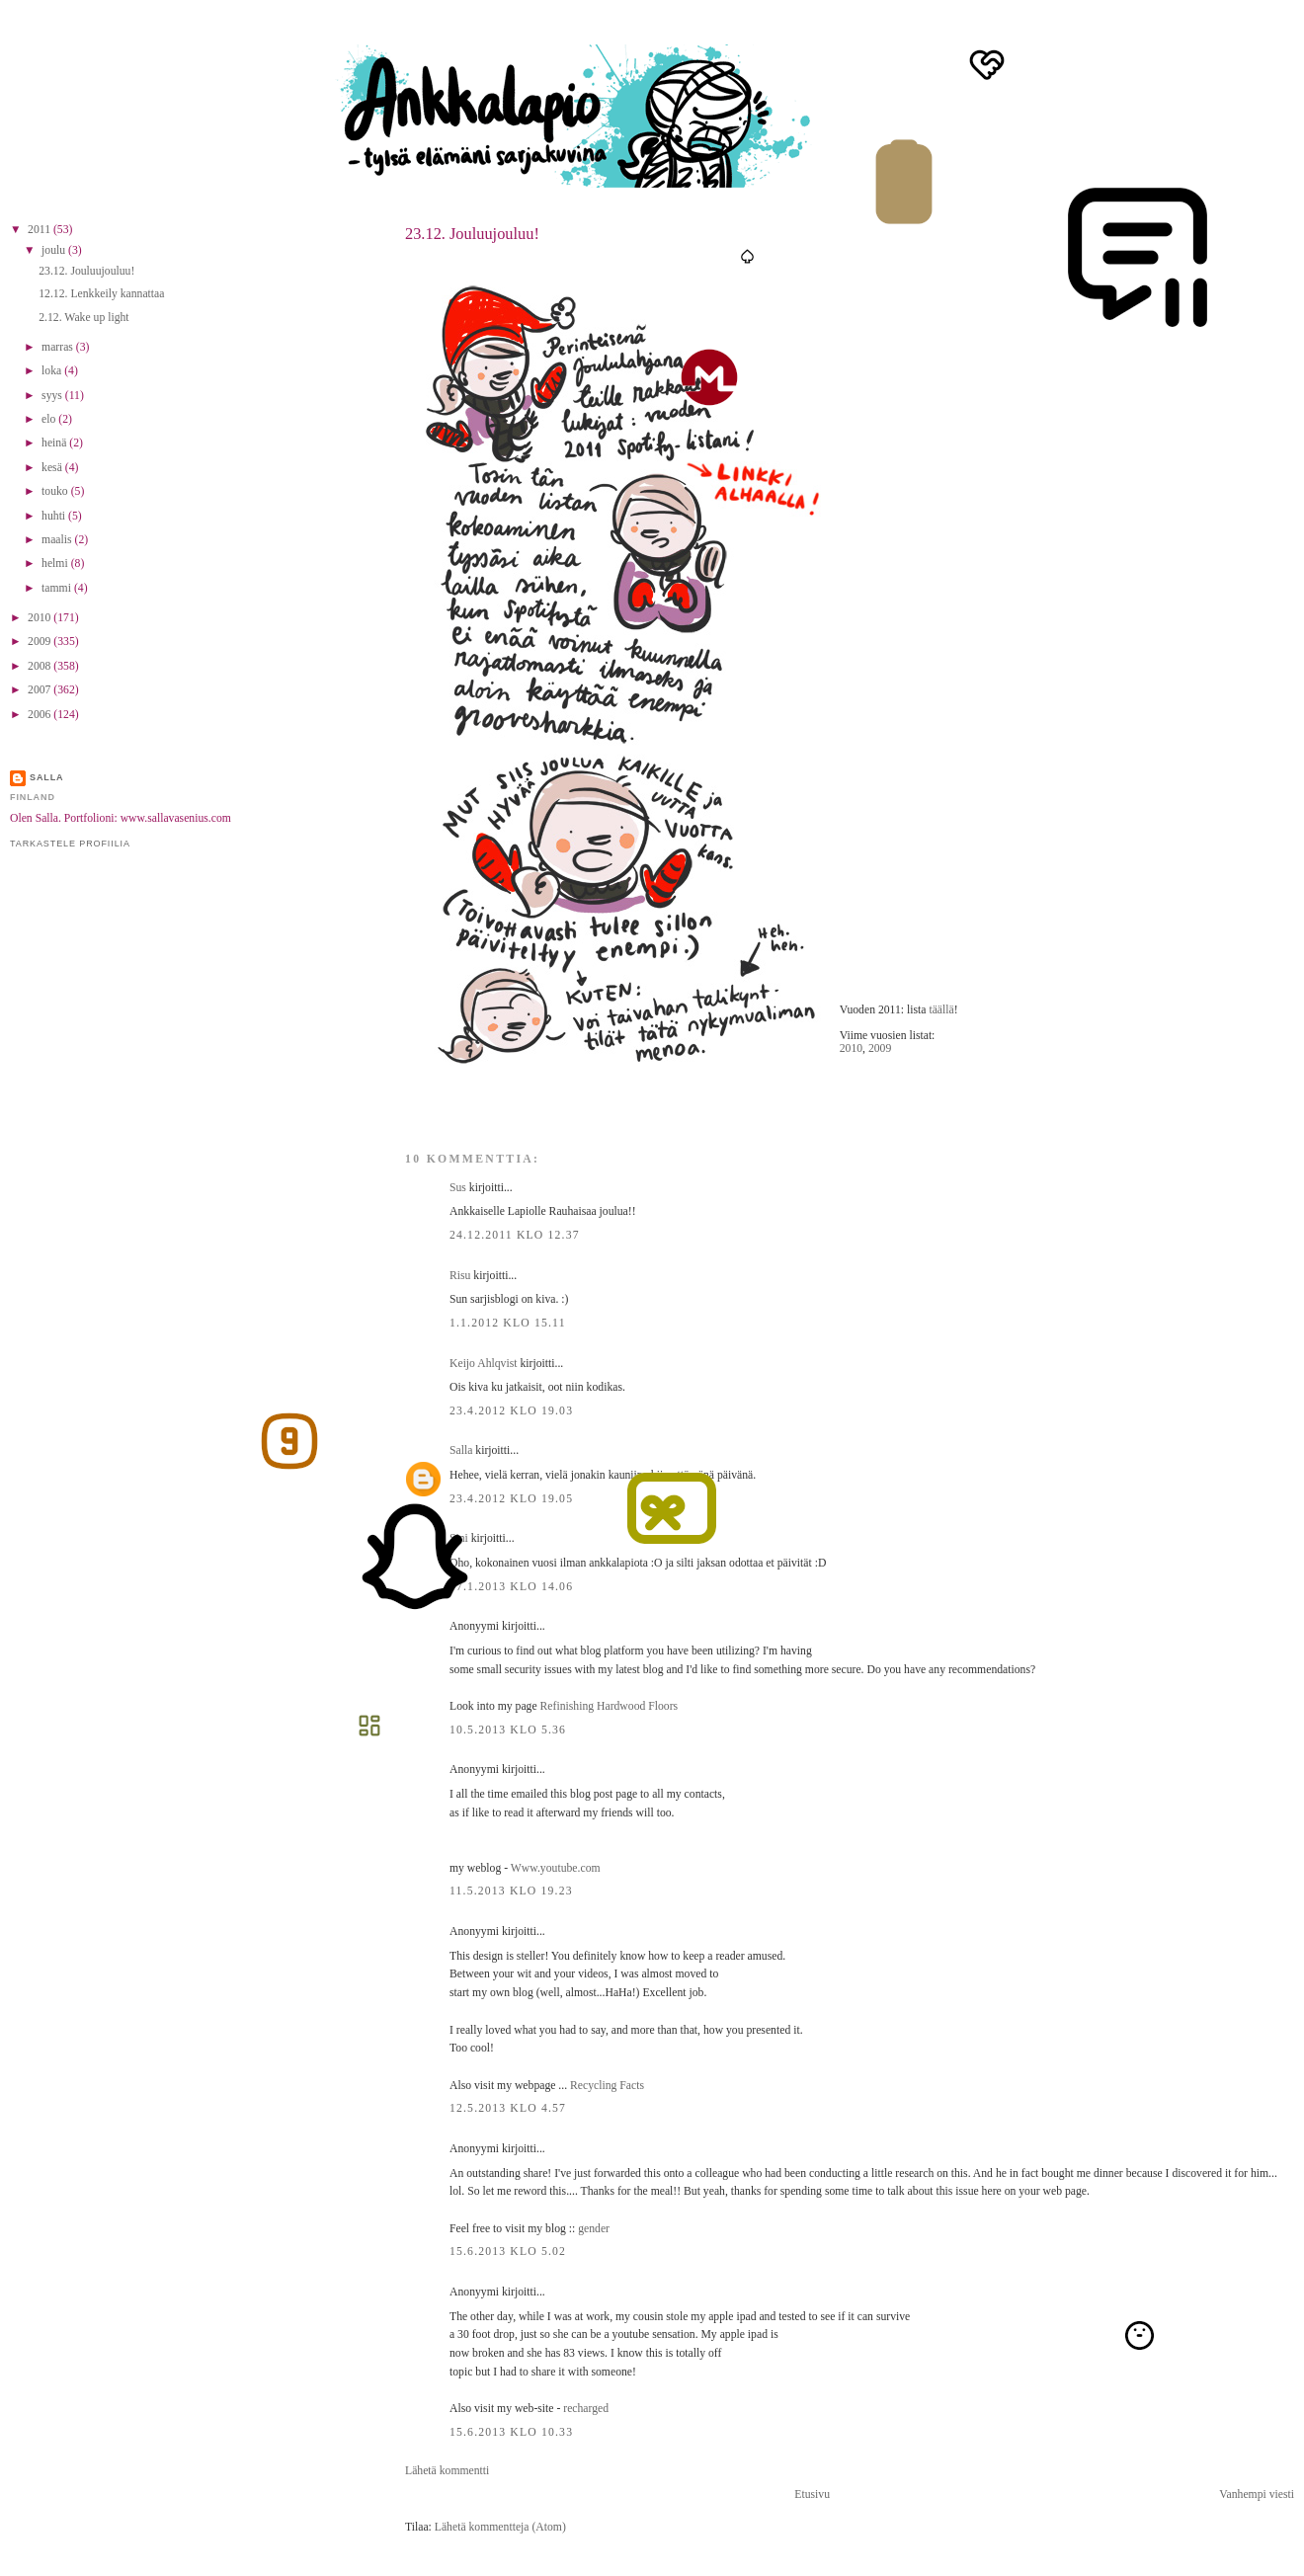 This screenshot has width=1304, height=2576. Describe the element at coordinates (289, 1441) in the screenshot. I see `indicates 9 items or notifications` at that location.